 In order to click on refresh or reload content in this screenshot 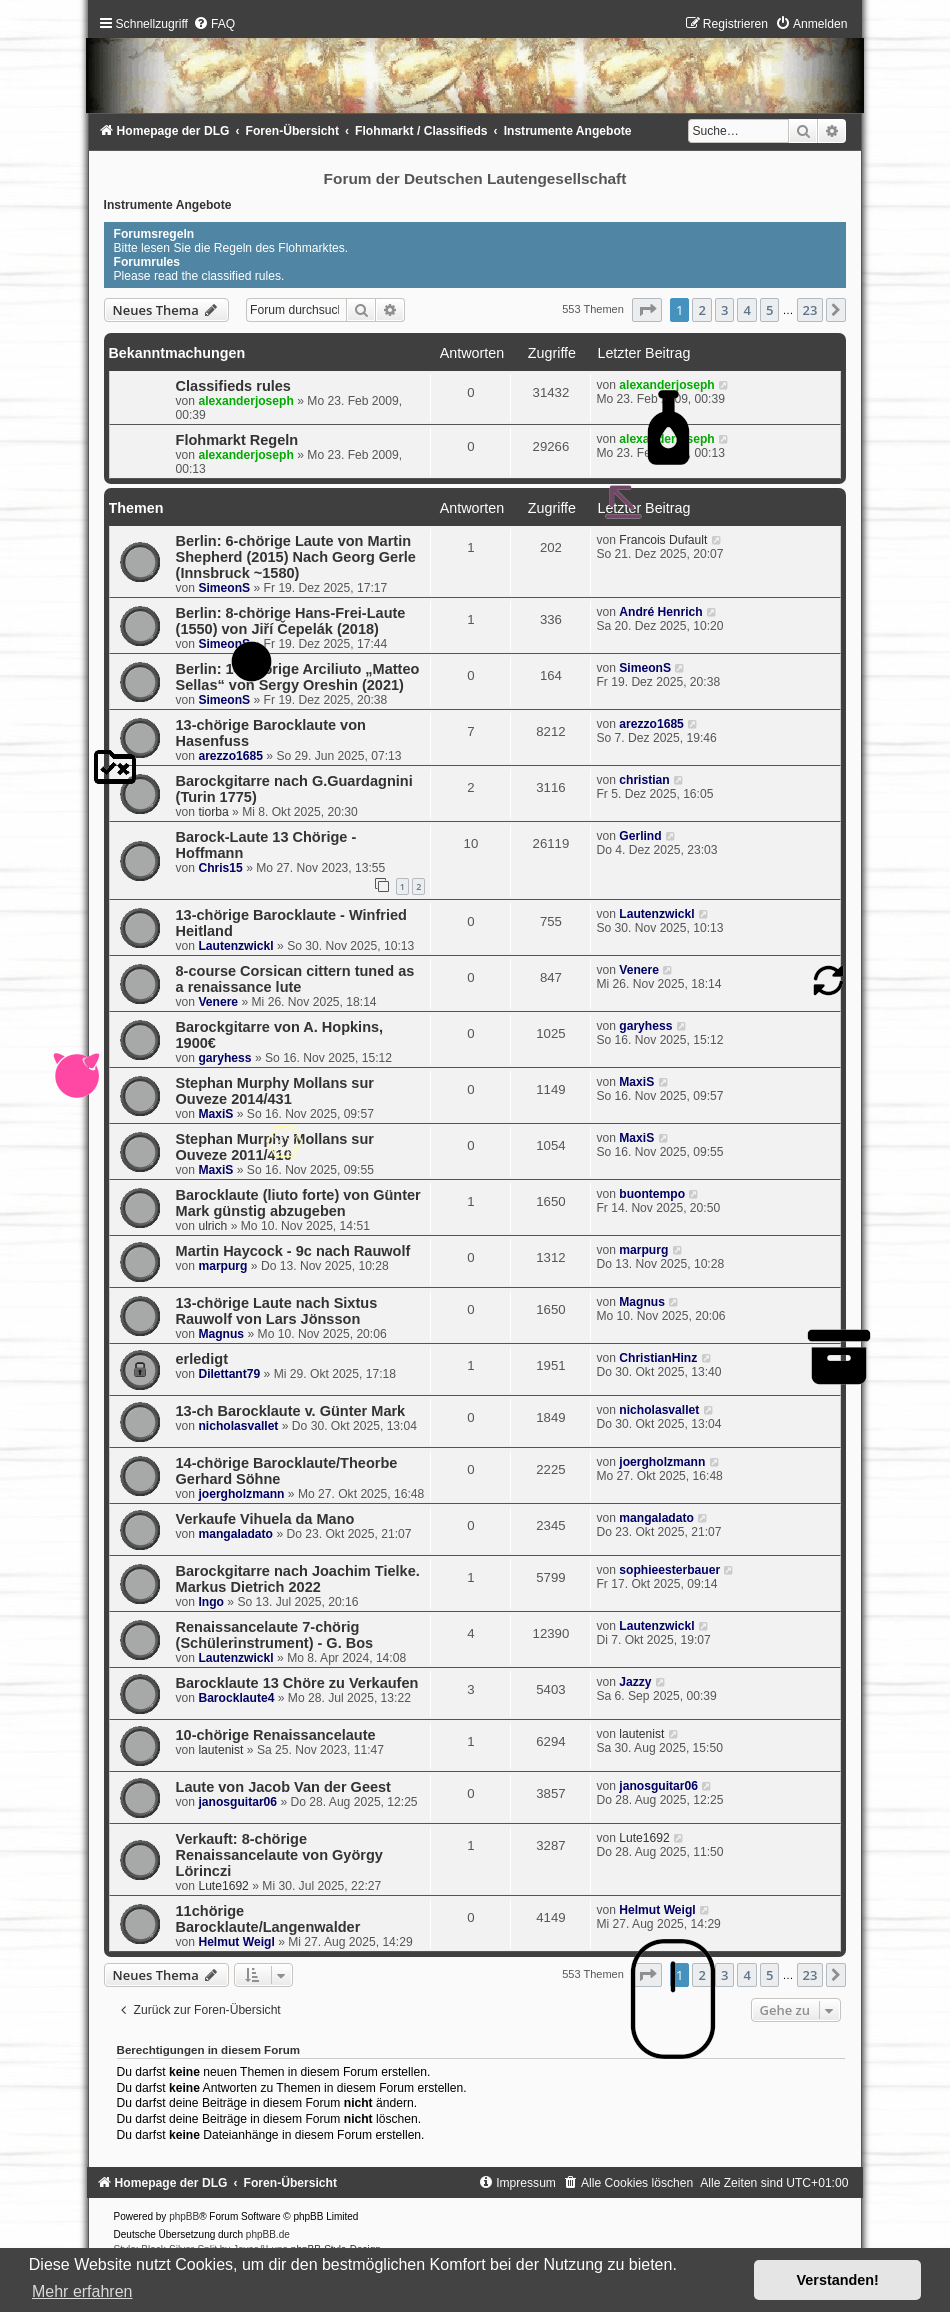, I will do `click(828, 980)`.